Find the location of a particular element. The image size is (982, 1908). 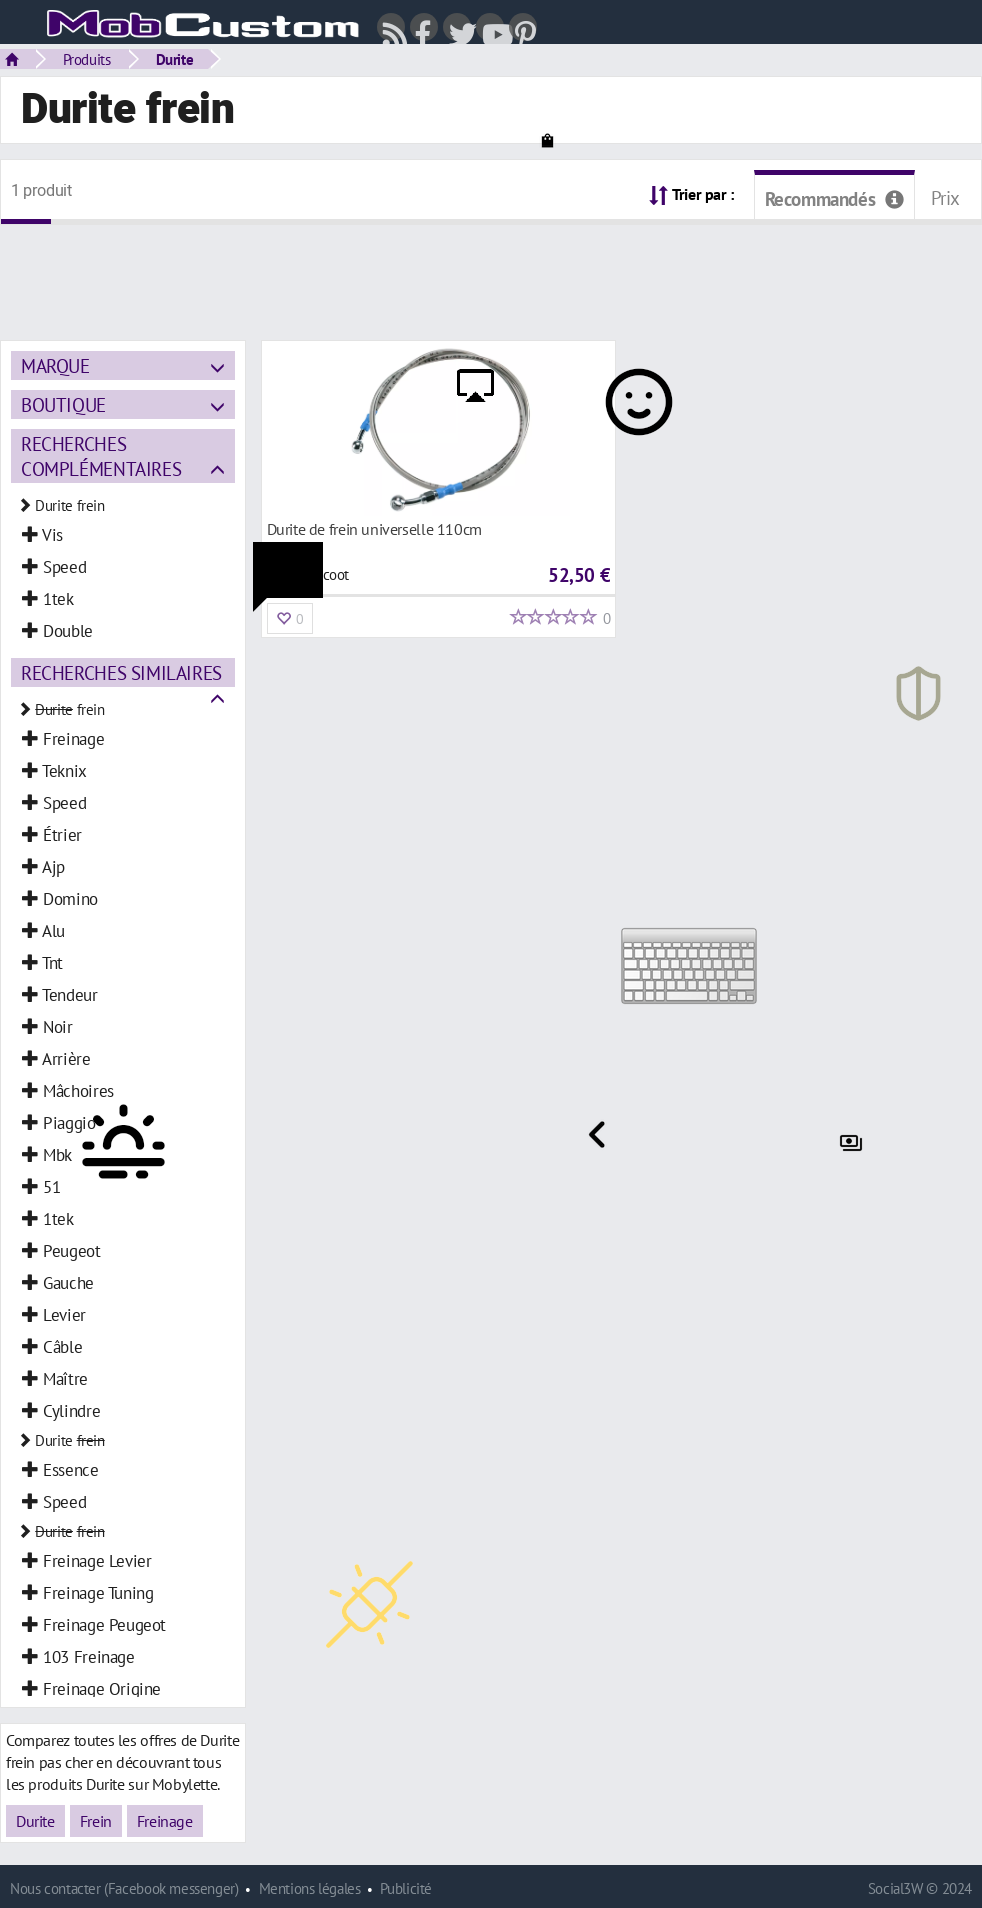

indicates an active connection established is located at coordinates (369, 1604).